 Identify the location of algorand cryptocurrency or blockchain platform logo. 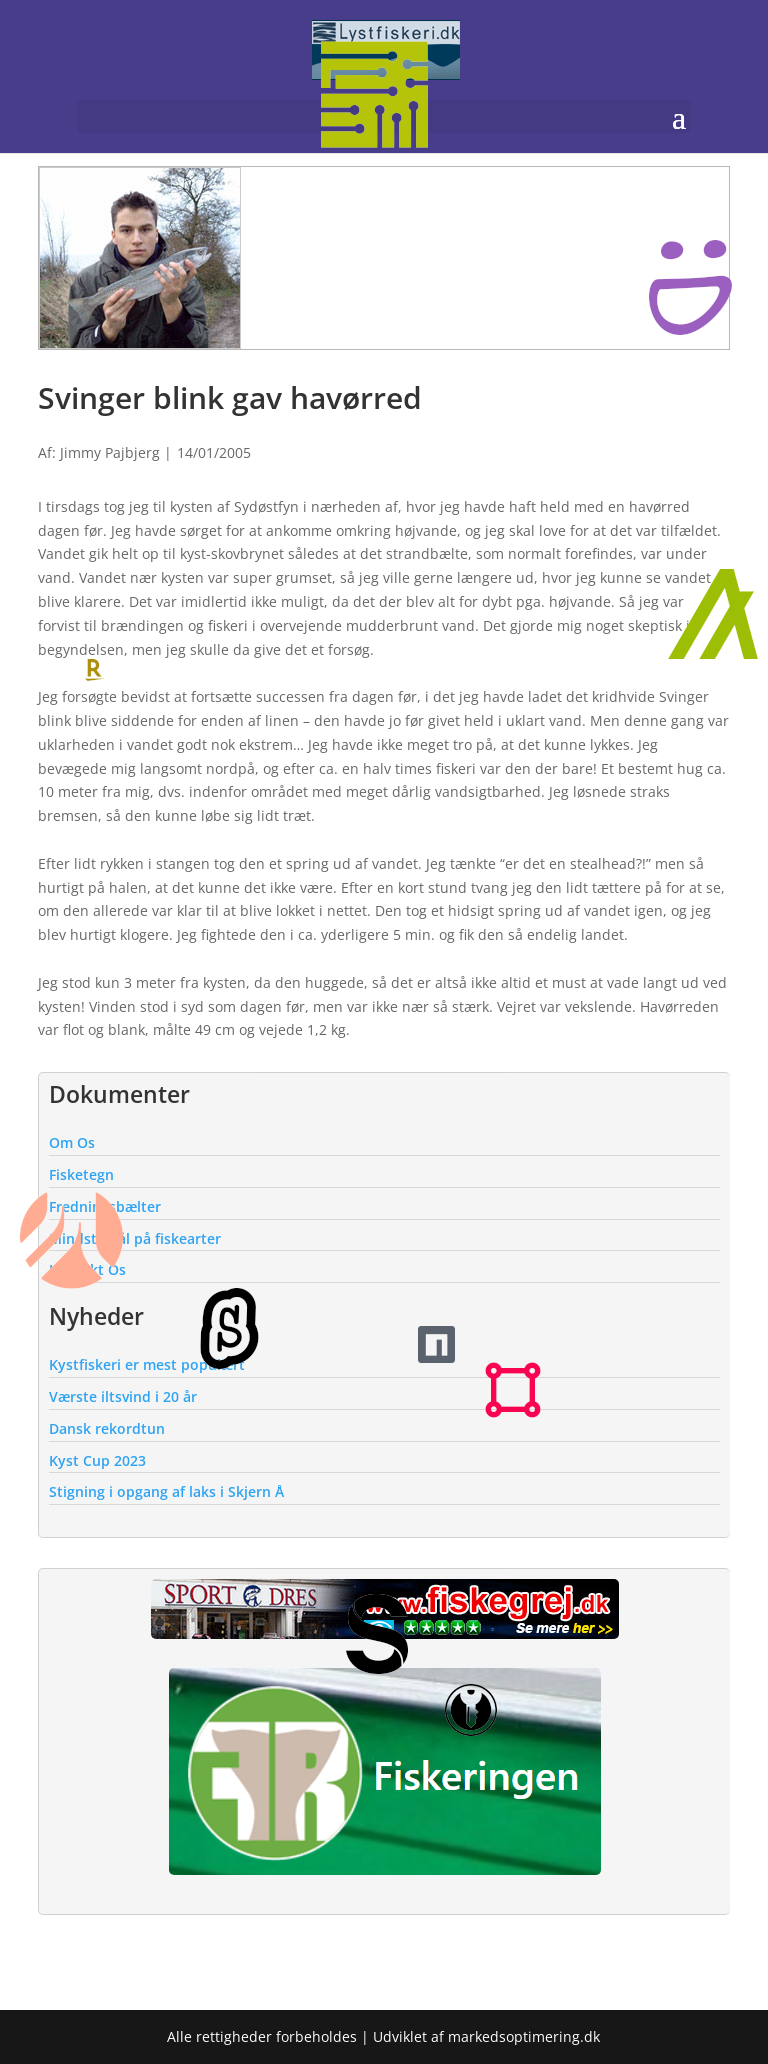
(713, 614).